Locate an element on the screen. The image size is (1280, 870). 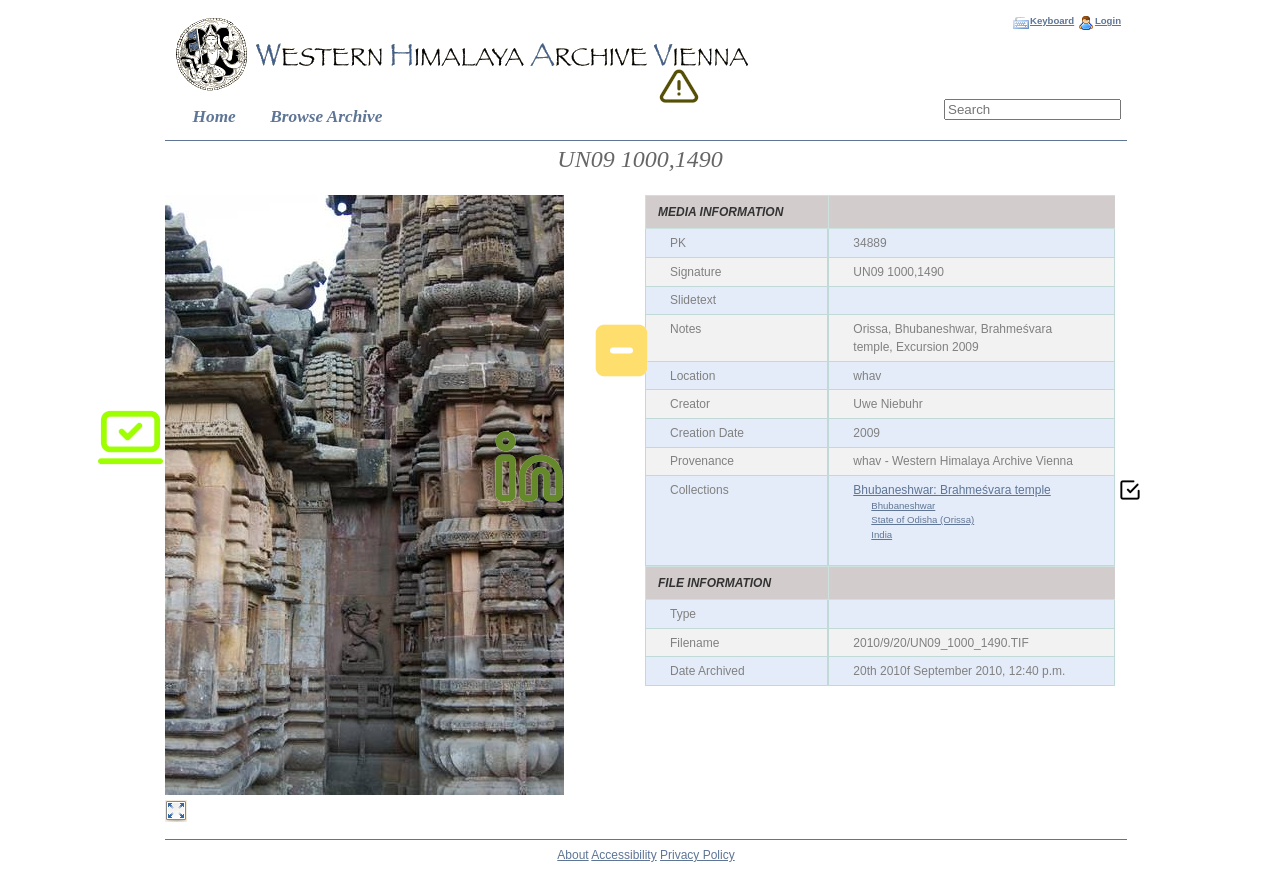
connect with linkedin is located at coordinates (529, 468).